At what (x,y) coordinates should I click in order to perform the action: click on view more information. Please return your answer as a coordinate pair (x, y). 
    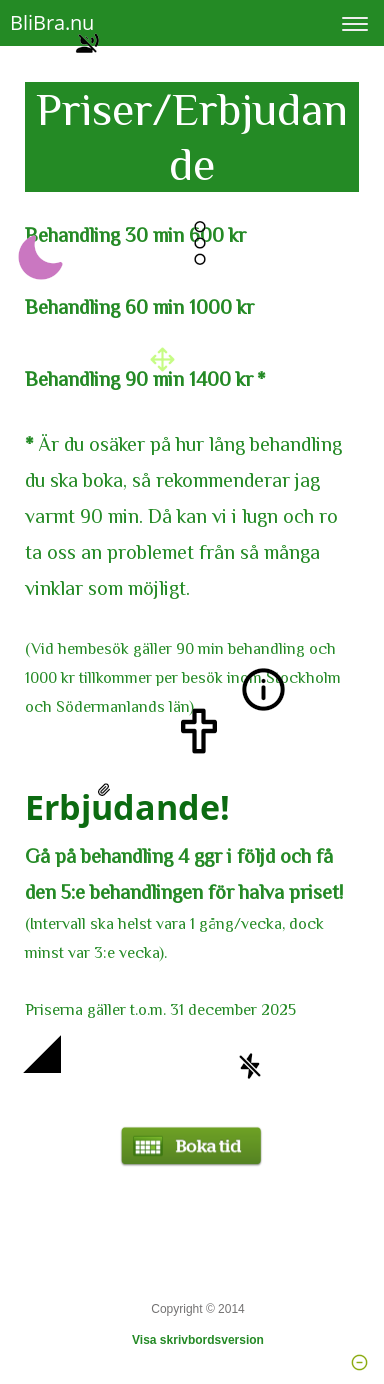
    Looking at the image, I should click on (263, 689).